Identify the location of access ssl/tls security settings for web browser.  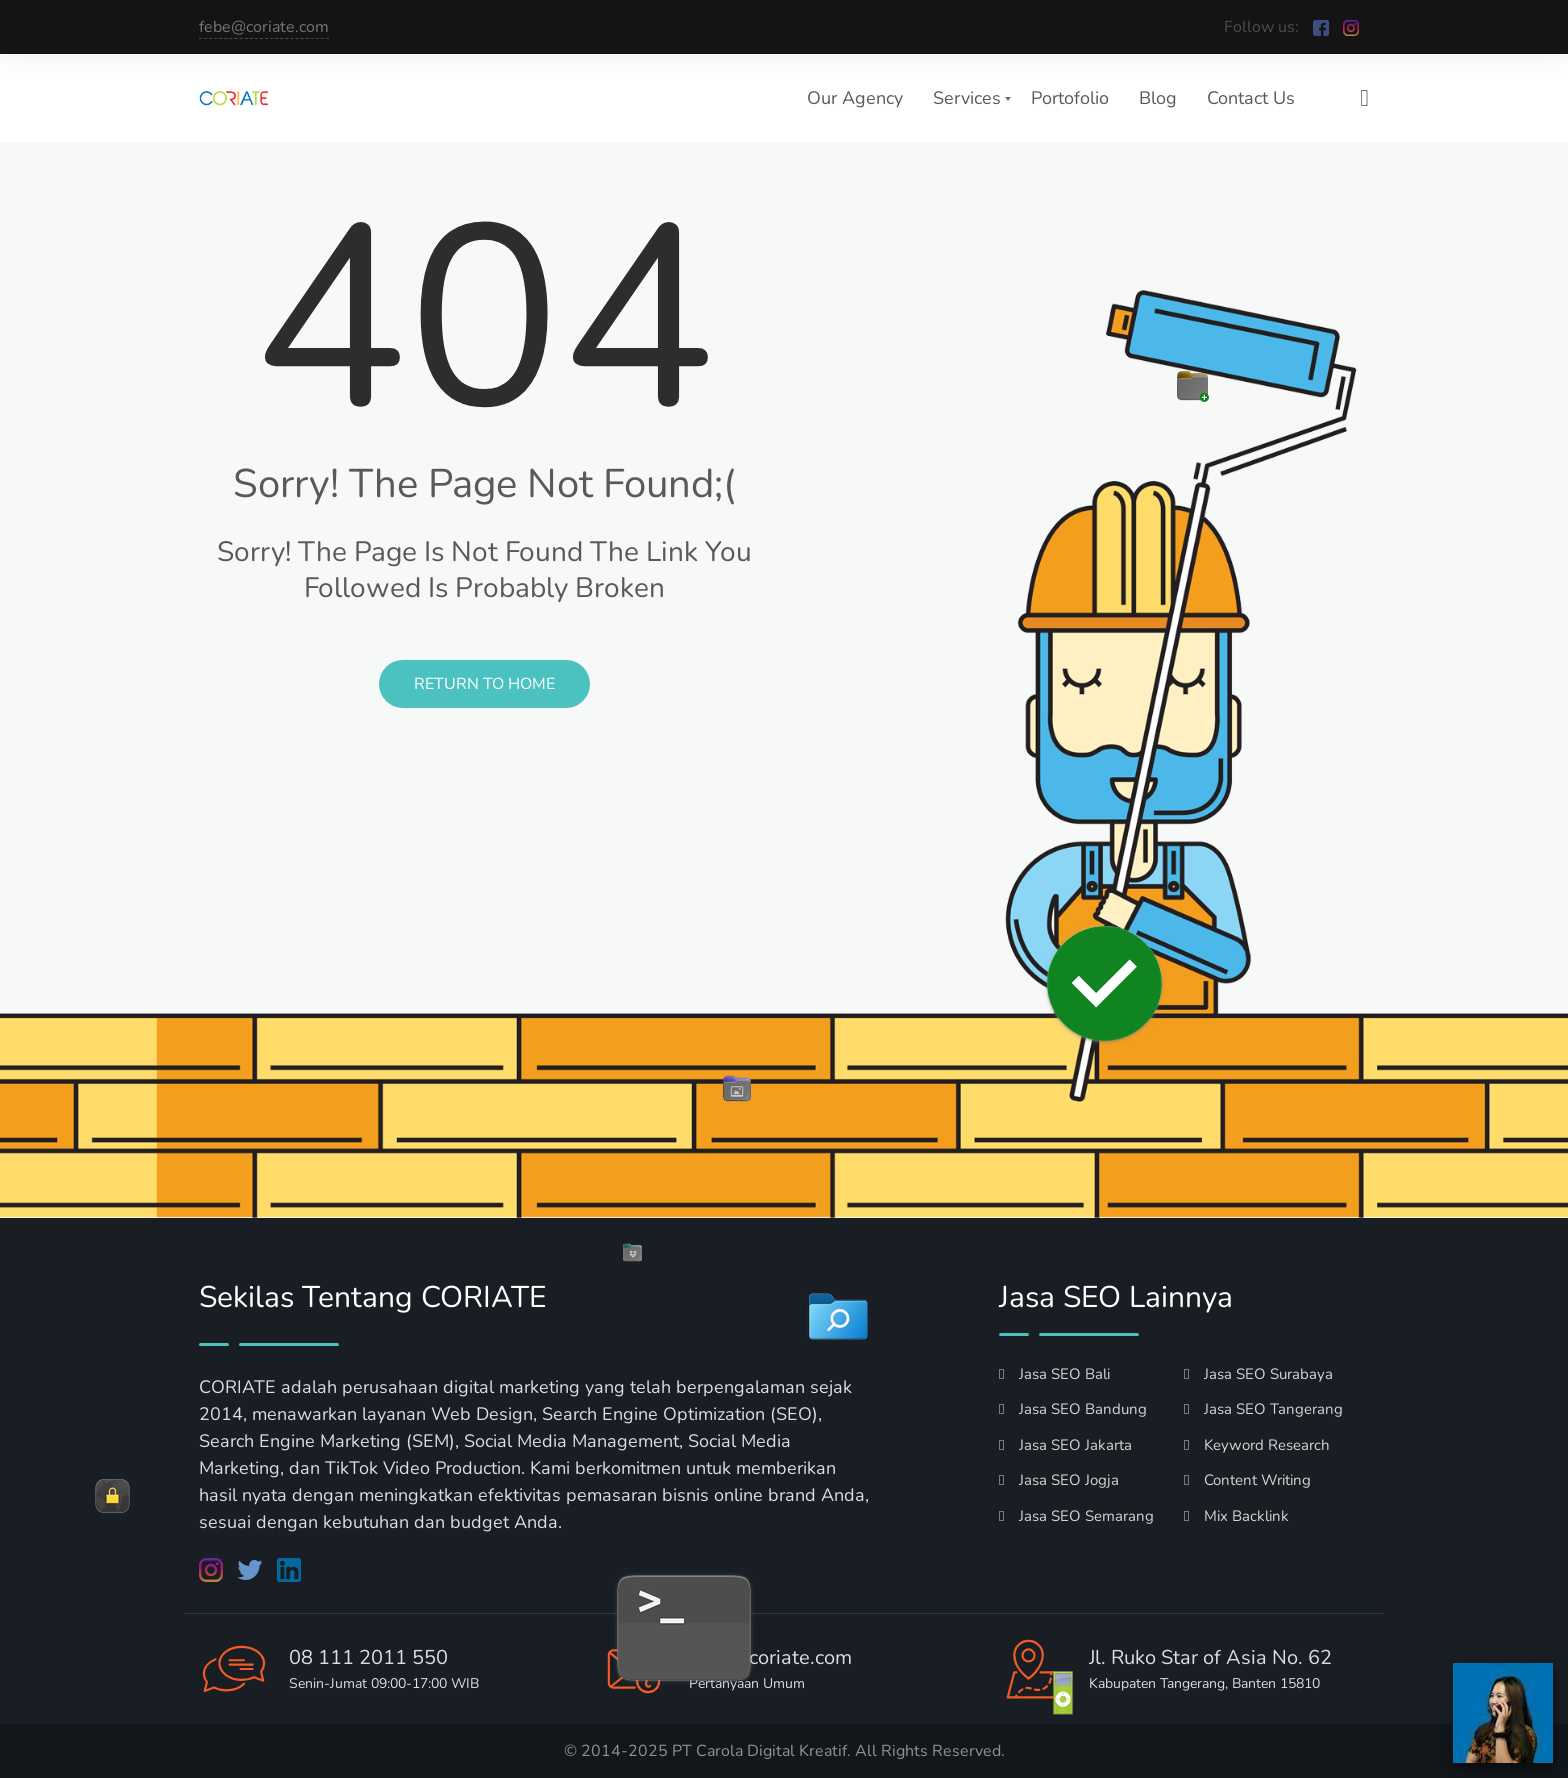
(112, 1496).